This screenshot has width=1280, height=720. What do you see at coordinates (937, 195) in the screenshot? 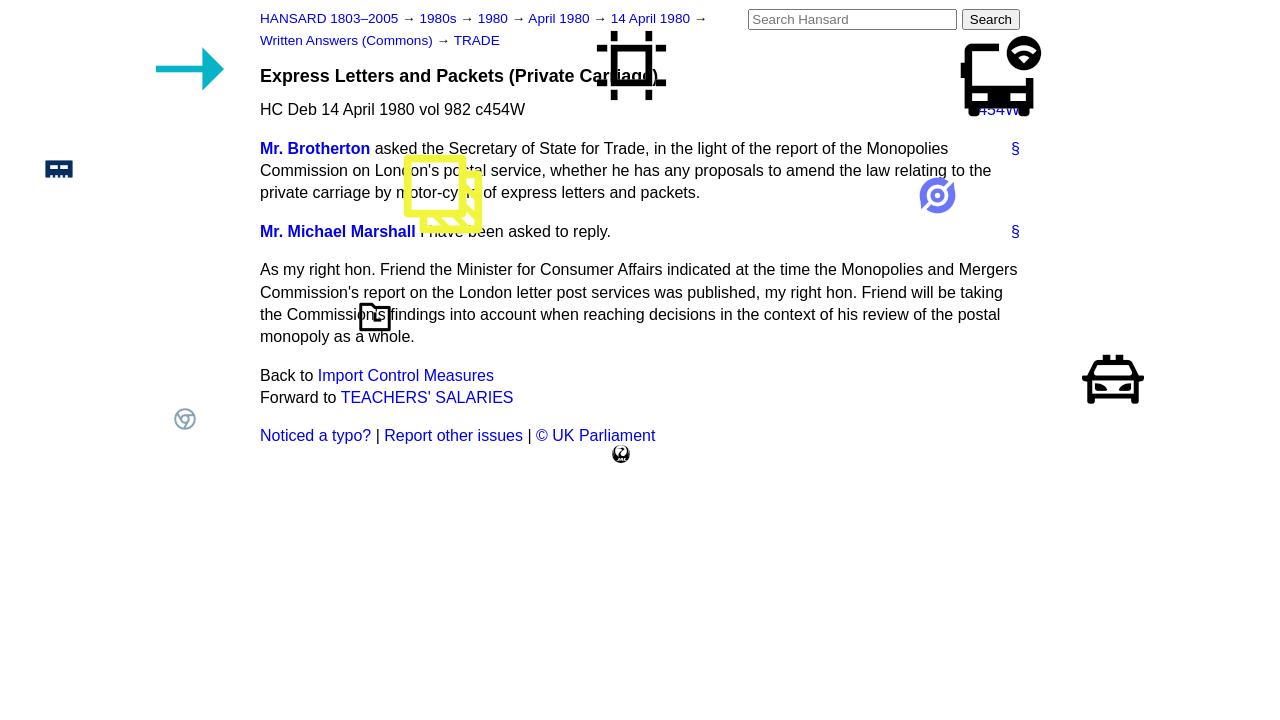
I see `launch honor of kings game` at bounding box center [937, 195].